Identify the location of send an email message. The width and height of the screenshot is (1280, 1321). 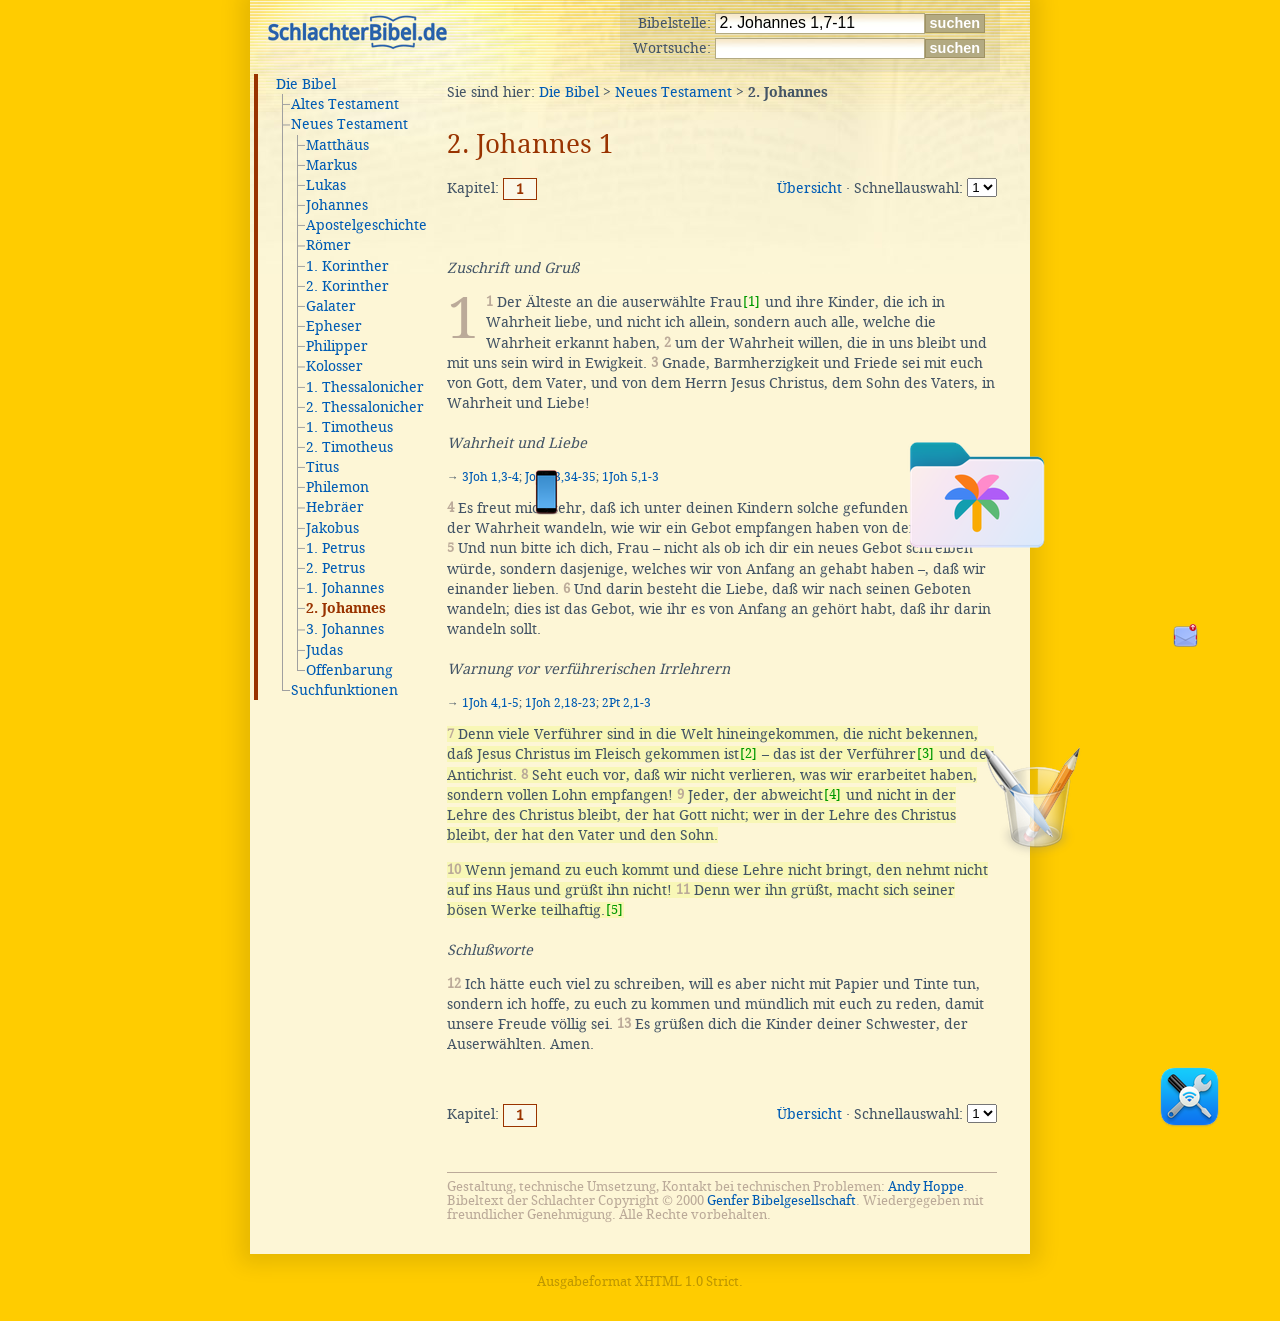
(1185, 636).